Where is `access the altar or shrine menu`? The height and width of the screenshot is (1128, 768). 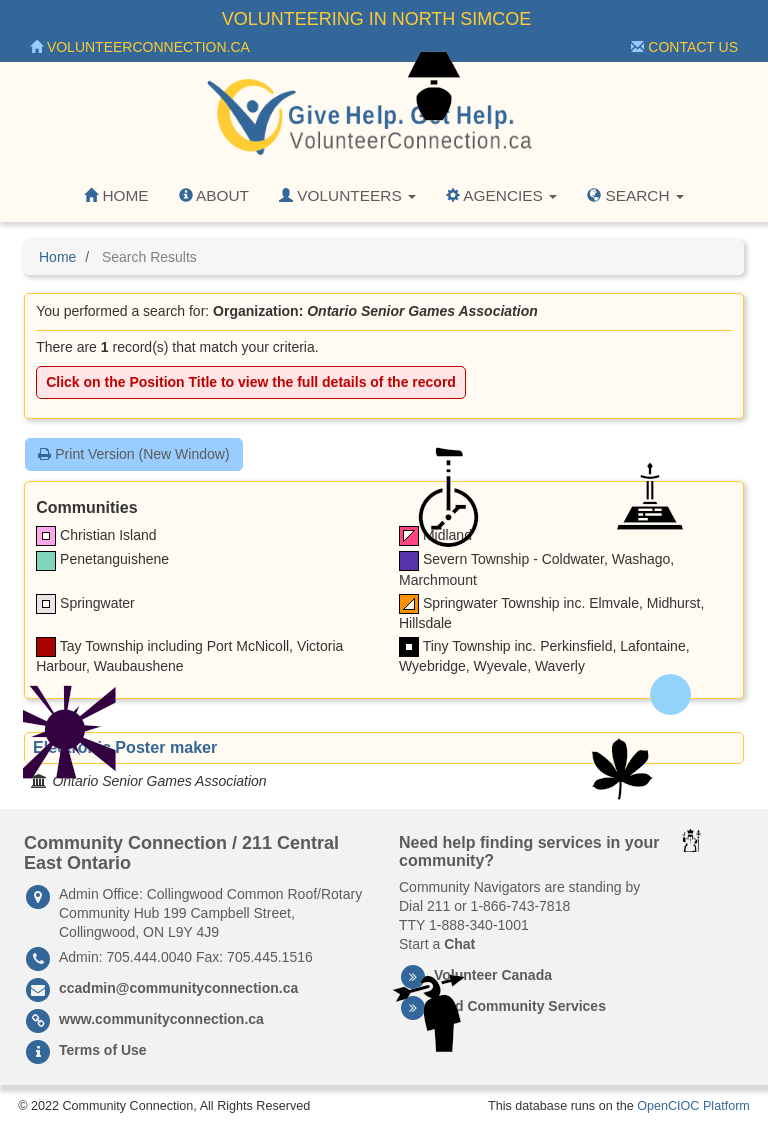
access the altar or shrine menu is located at coordinates (650, 496).